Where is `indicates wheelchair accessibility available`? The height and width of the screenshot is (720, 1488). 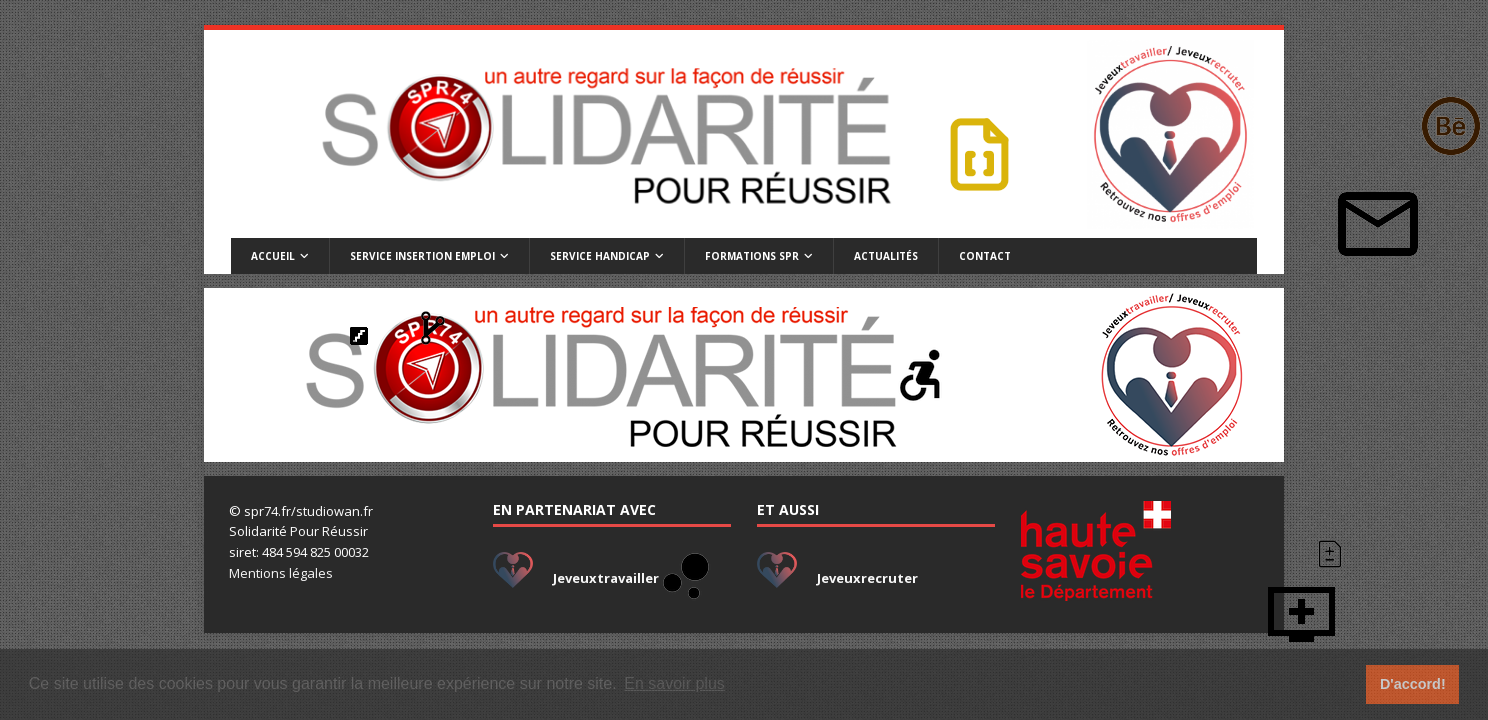 indicates wheelchair accessibility available is located at coordinates (918, 374).